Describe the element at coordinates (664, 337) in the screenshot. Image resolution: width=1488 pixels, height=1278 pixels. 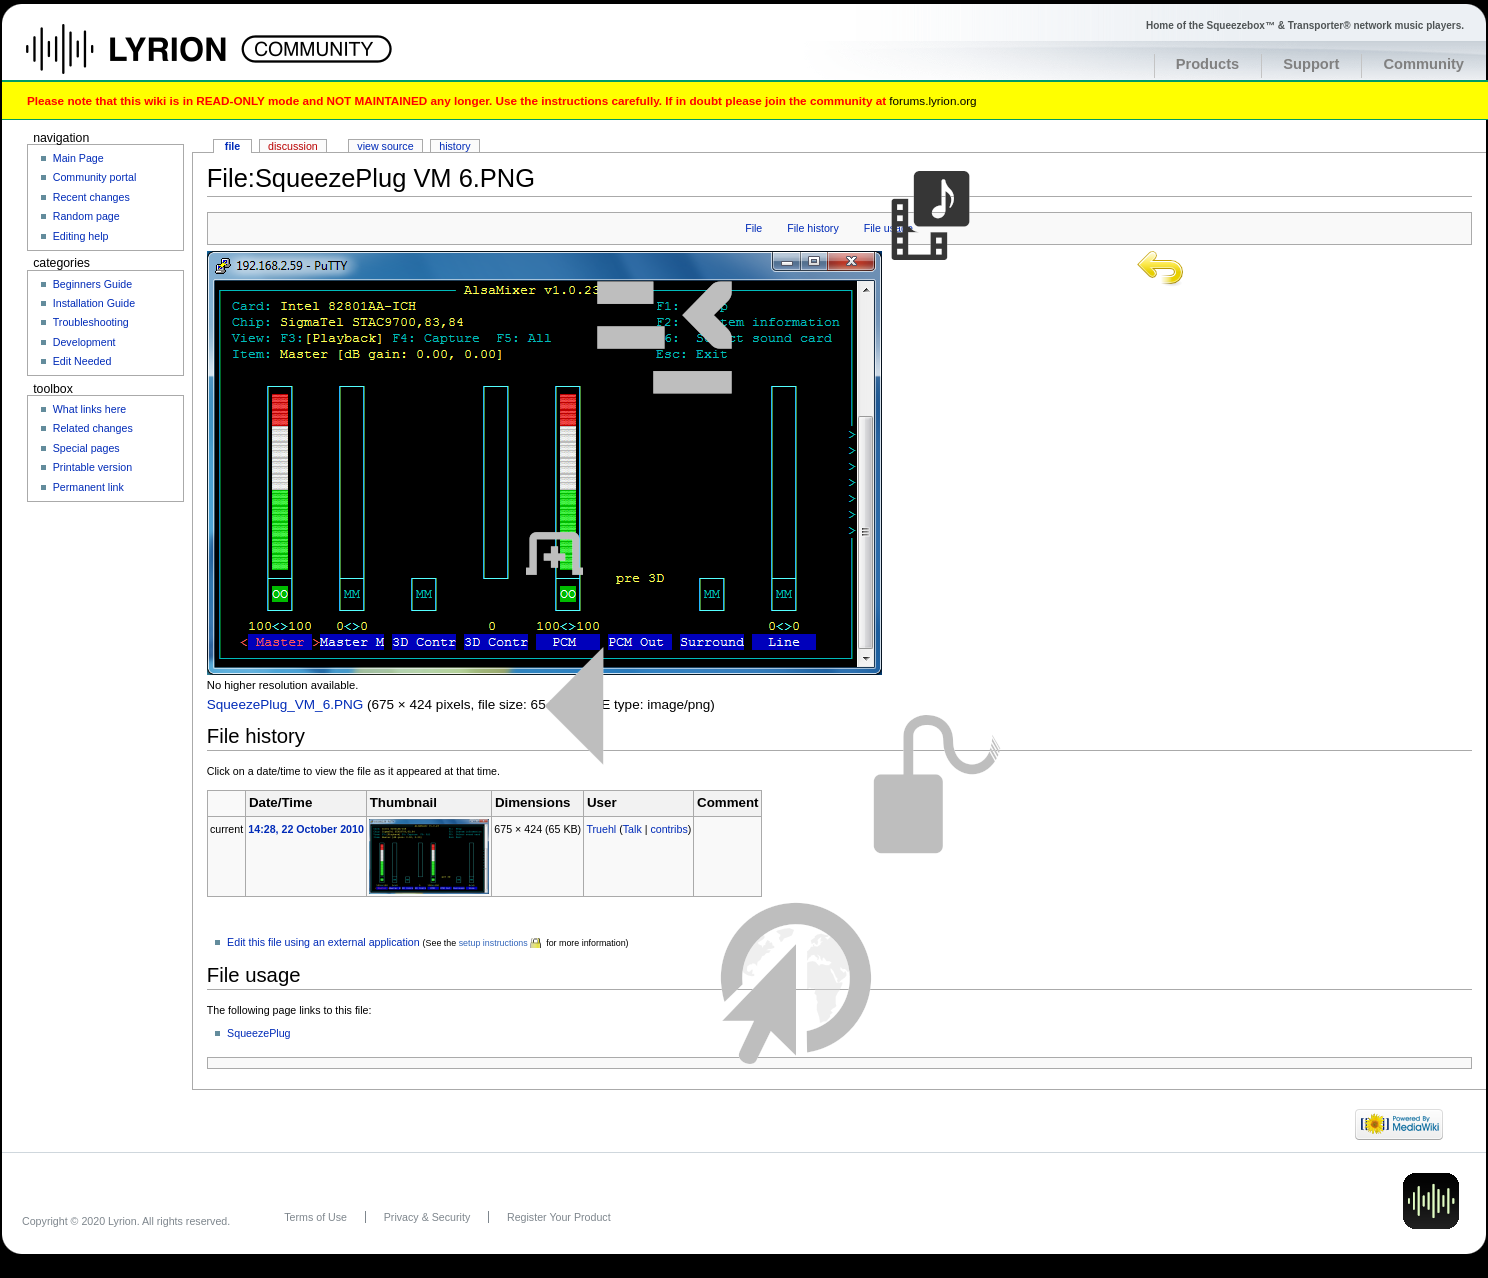
I see `decrease text indentation` at that location.